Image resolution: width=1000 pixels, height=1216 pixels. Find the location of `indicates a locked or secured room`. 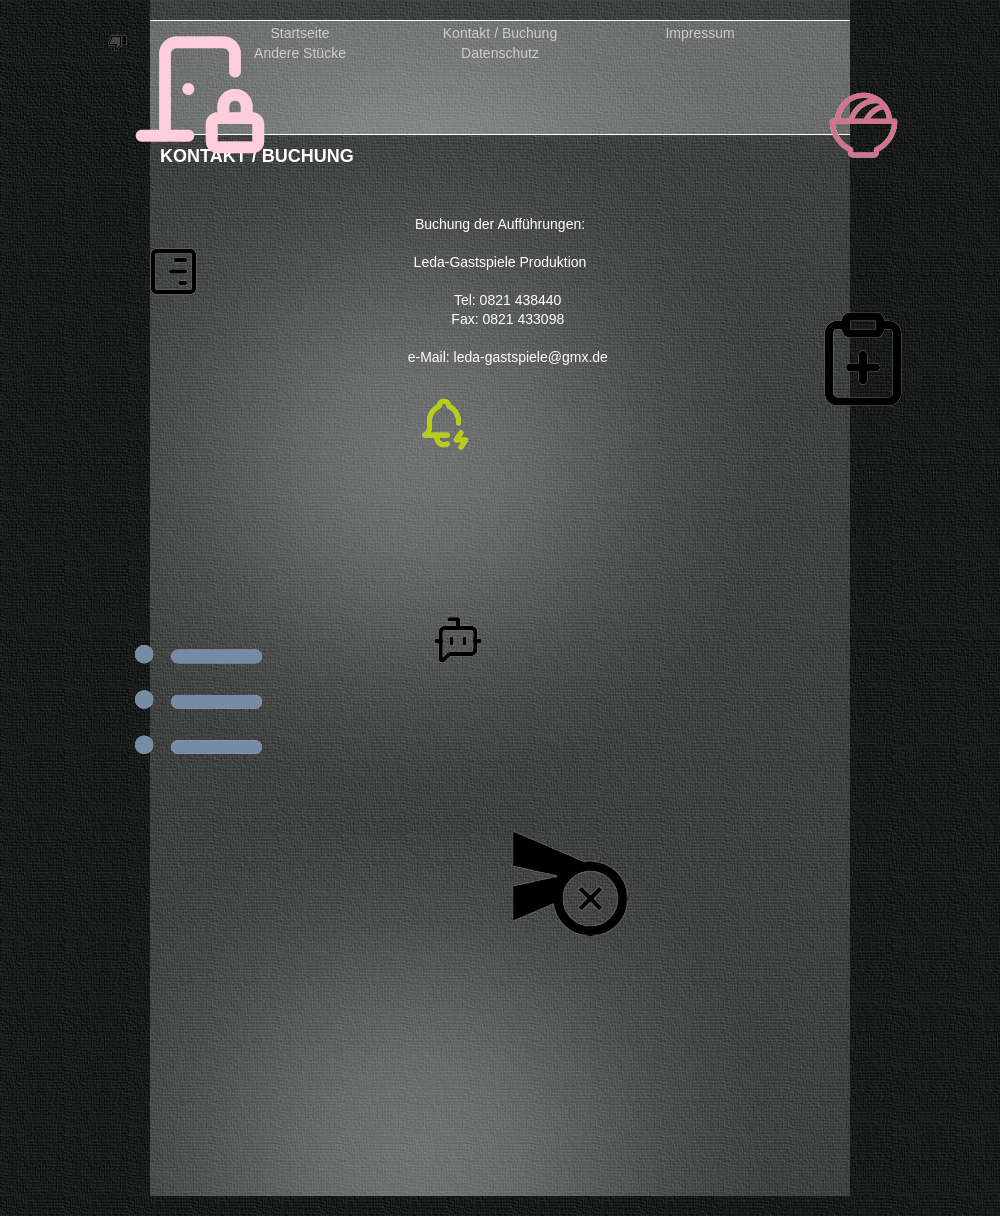

indicates a locked or secured room is located at coordinates (200, 89).